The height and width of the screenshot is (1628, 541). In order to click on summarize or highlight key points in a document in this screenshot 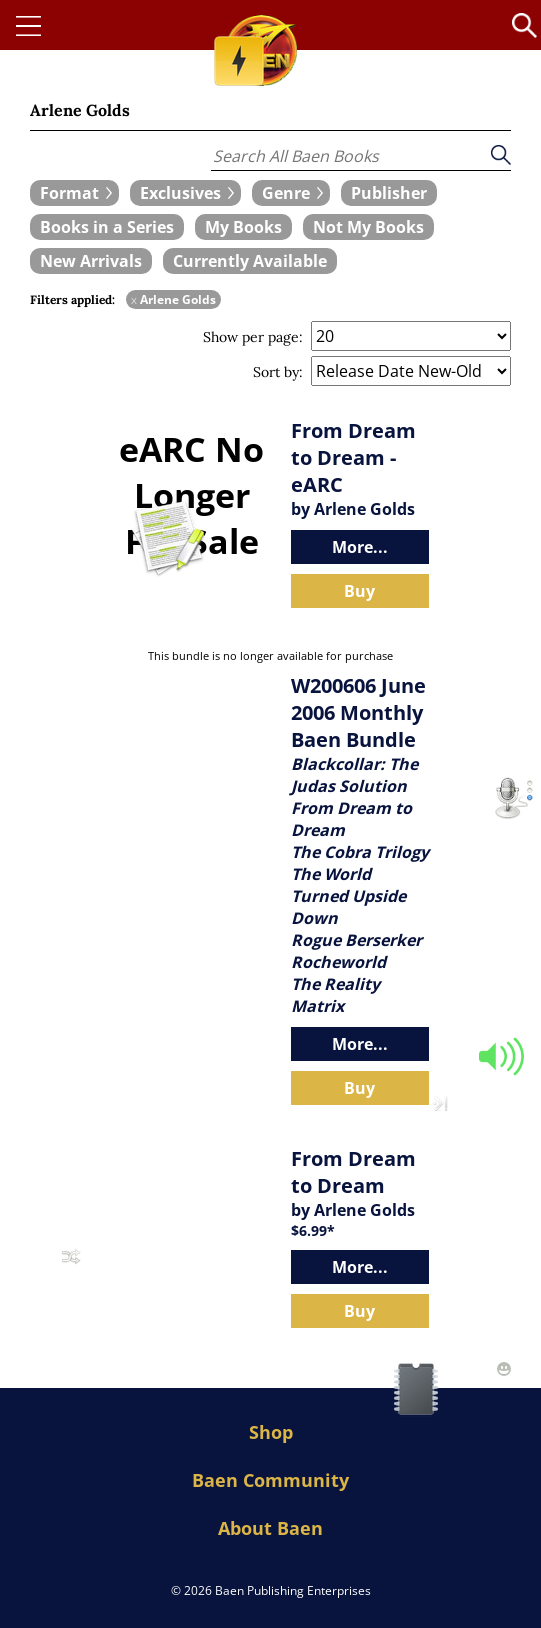, I will do `click(170, 538)`.